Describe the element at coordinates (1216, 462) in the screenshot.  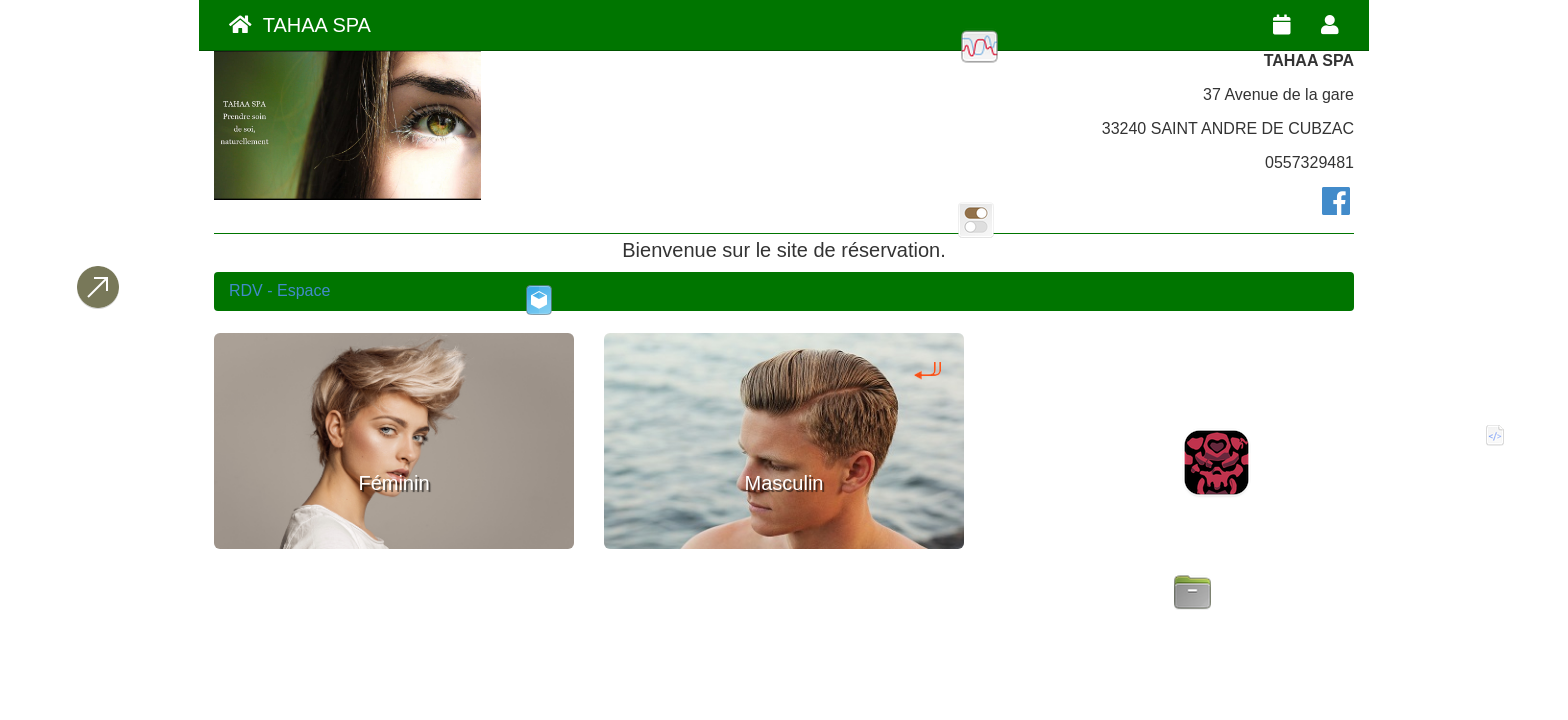
I see `launch helltaker game` at that location.